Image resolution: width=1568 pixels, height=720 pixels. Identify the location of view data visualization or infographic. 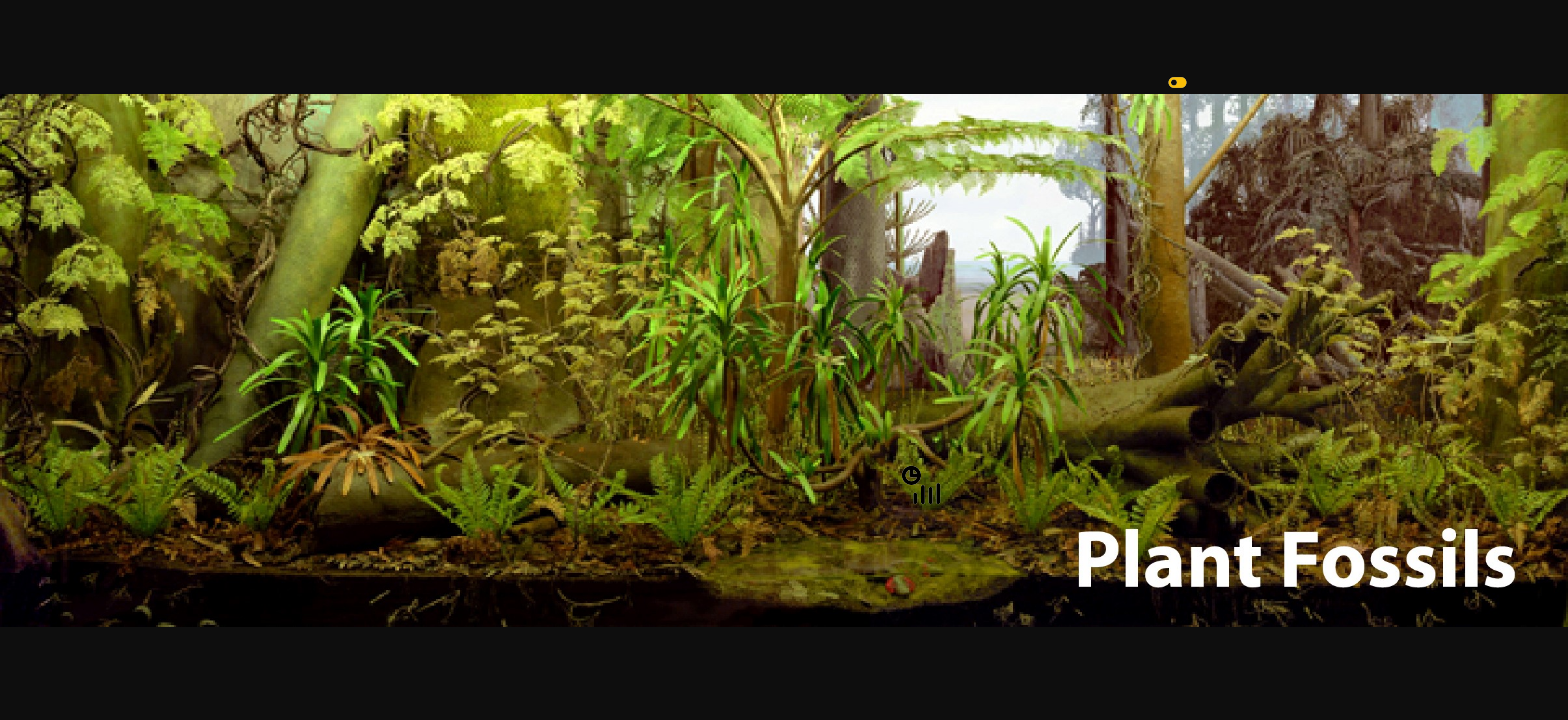
(921, 485).